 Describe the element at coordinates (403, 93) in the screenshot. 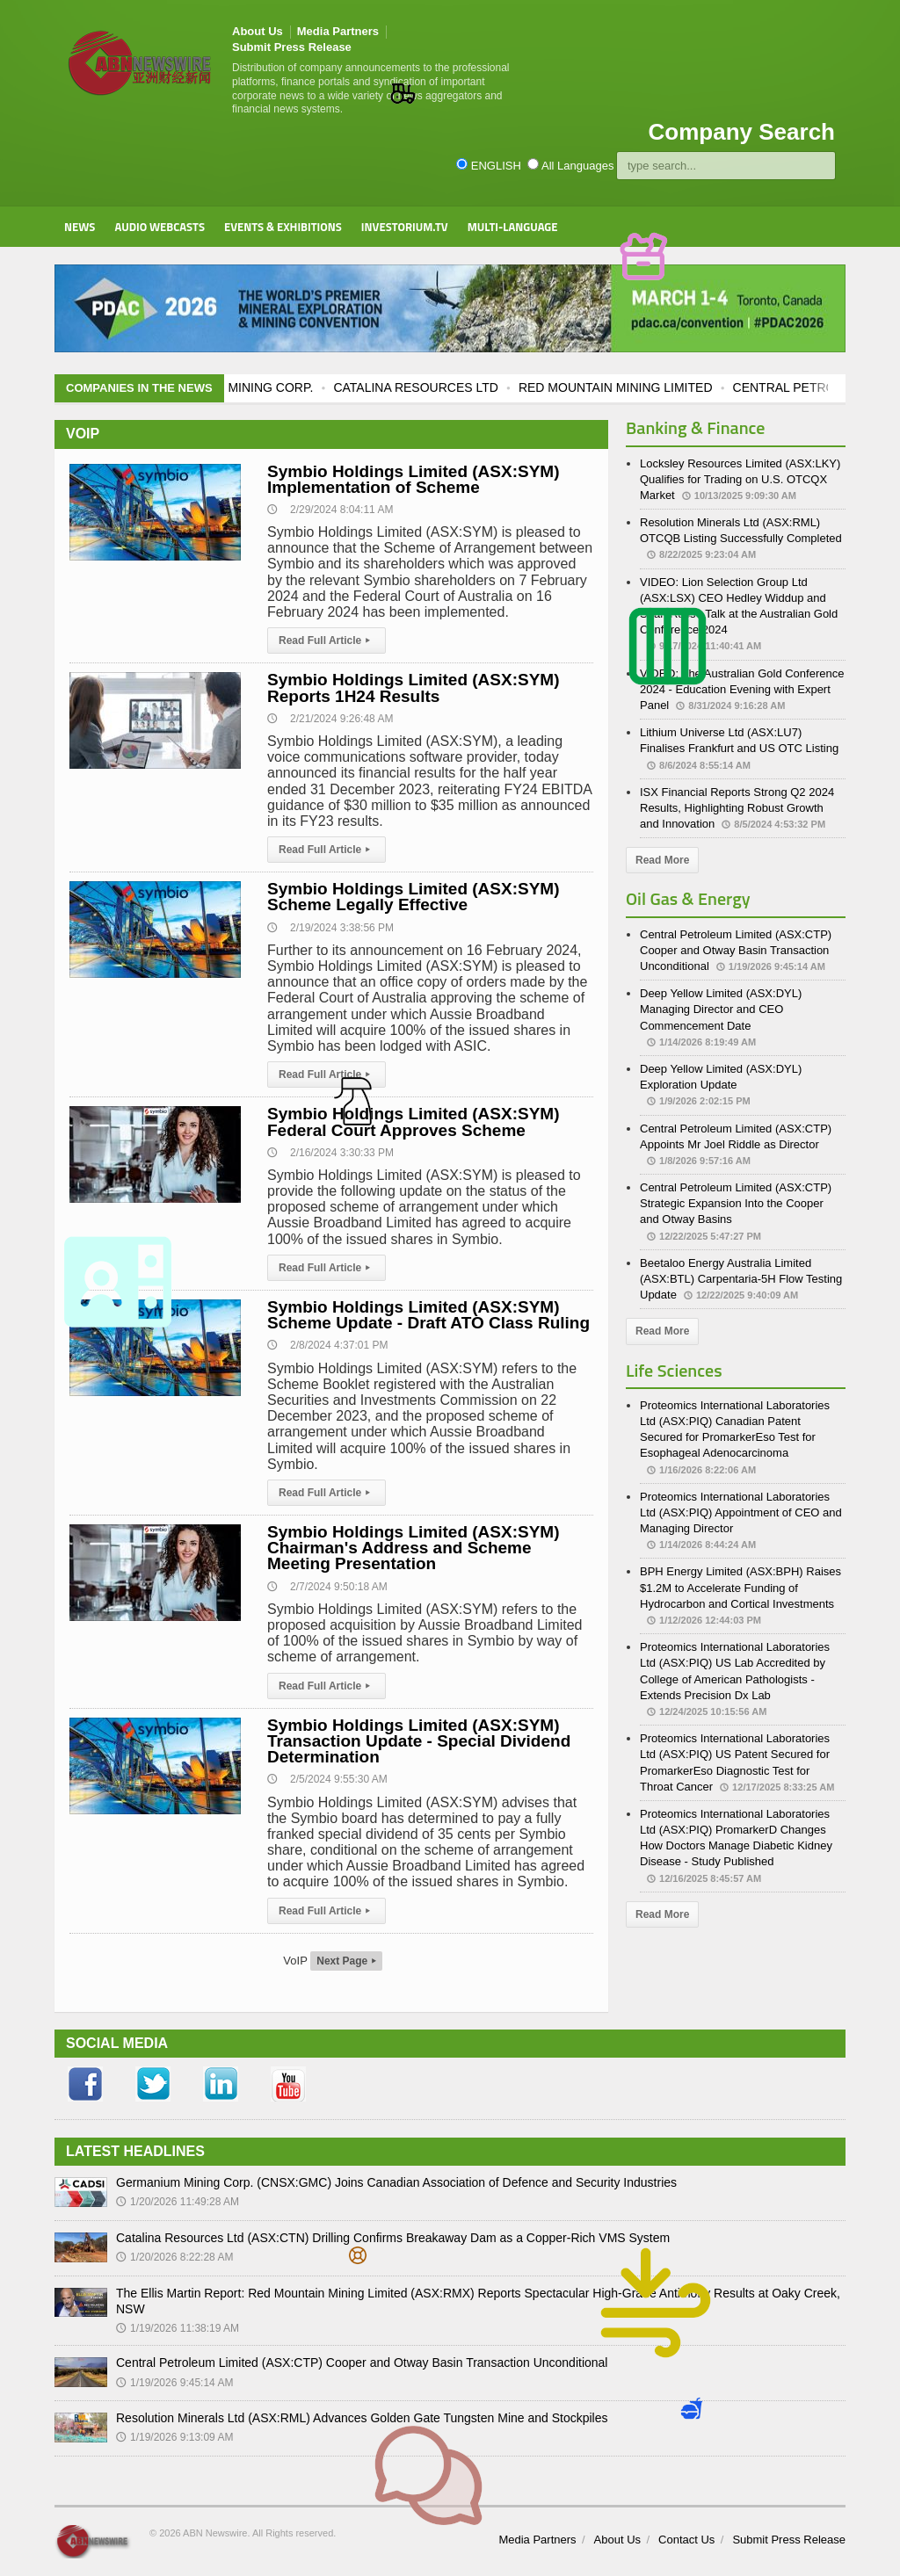

I see `access farm or agricultural equipment settings` at that location.